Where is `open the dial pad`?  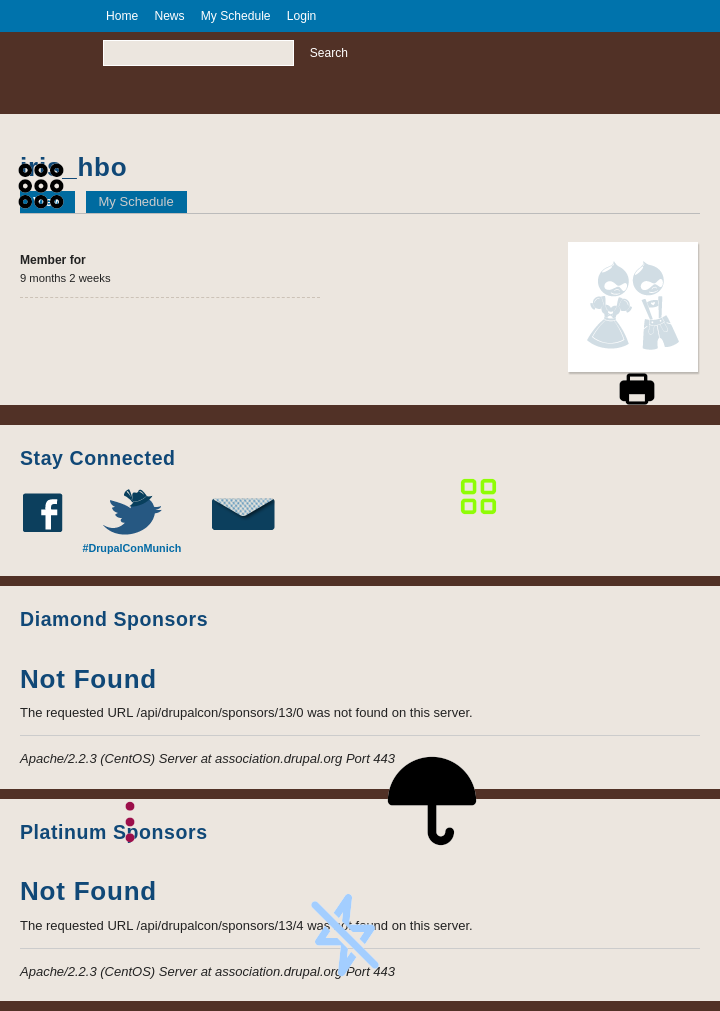 open the dial pad is located at coordinates (41, 186).